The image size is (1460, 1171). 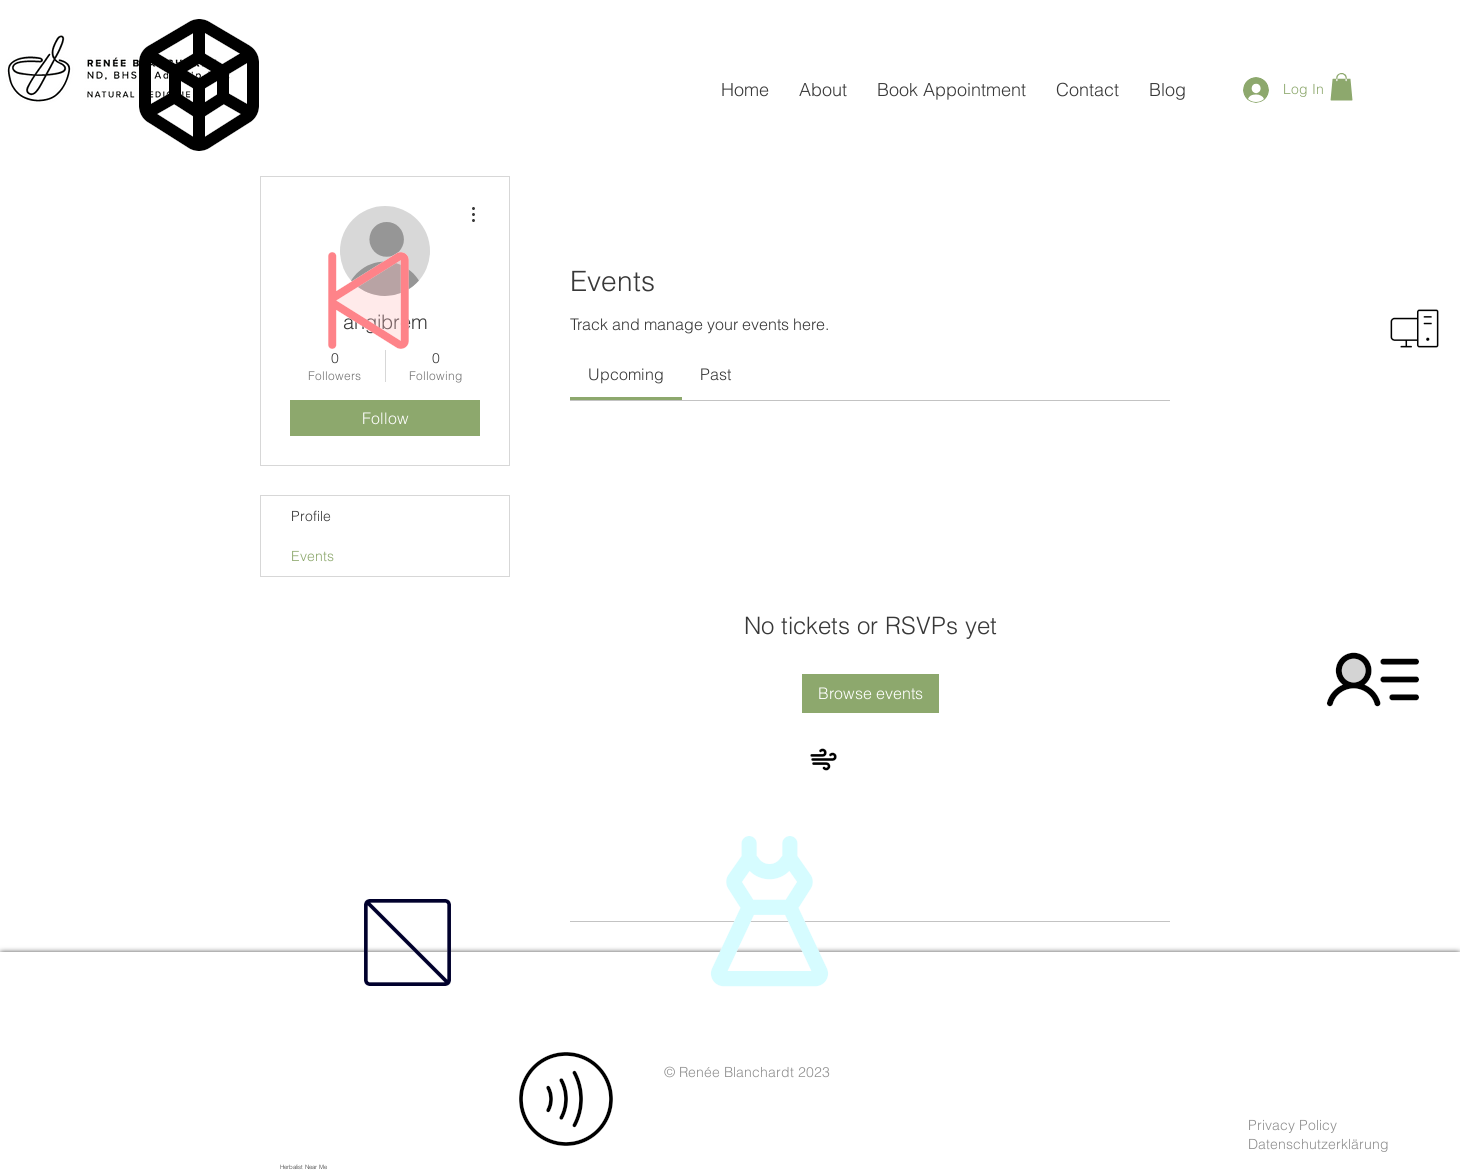 What do you see at coordinates (769, 917) in the screenshot?
I see `browse women's clothing or dresses` at bounding box center [769, 917].